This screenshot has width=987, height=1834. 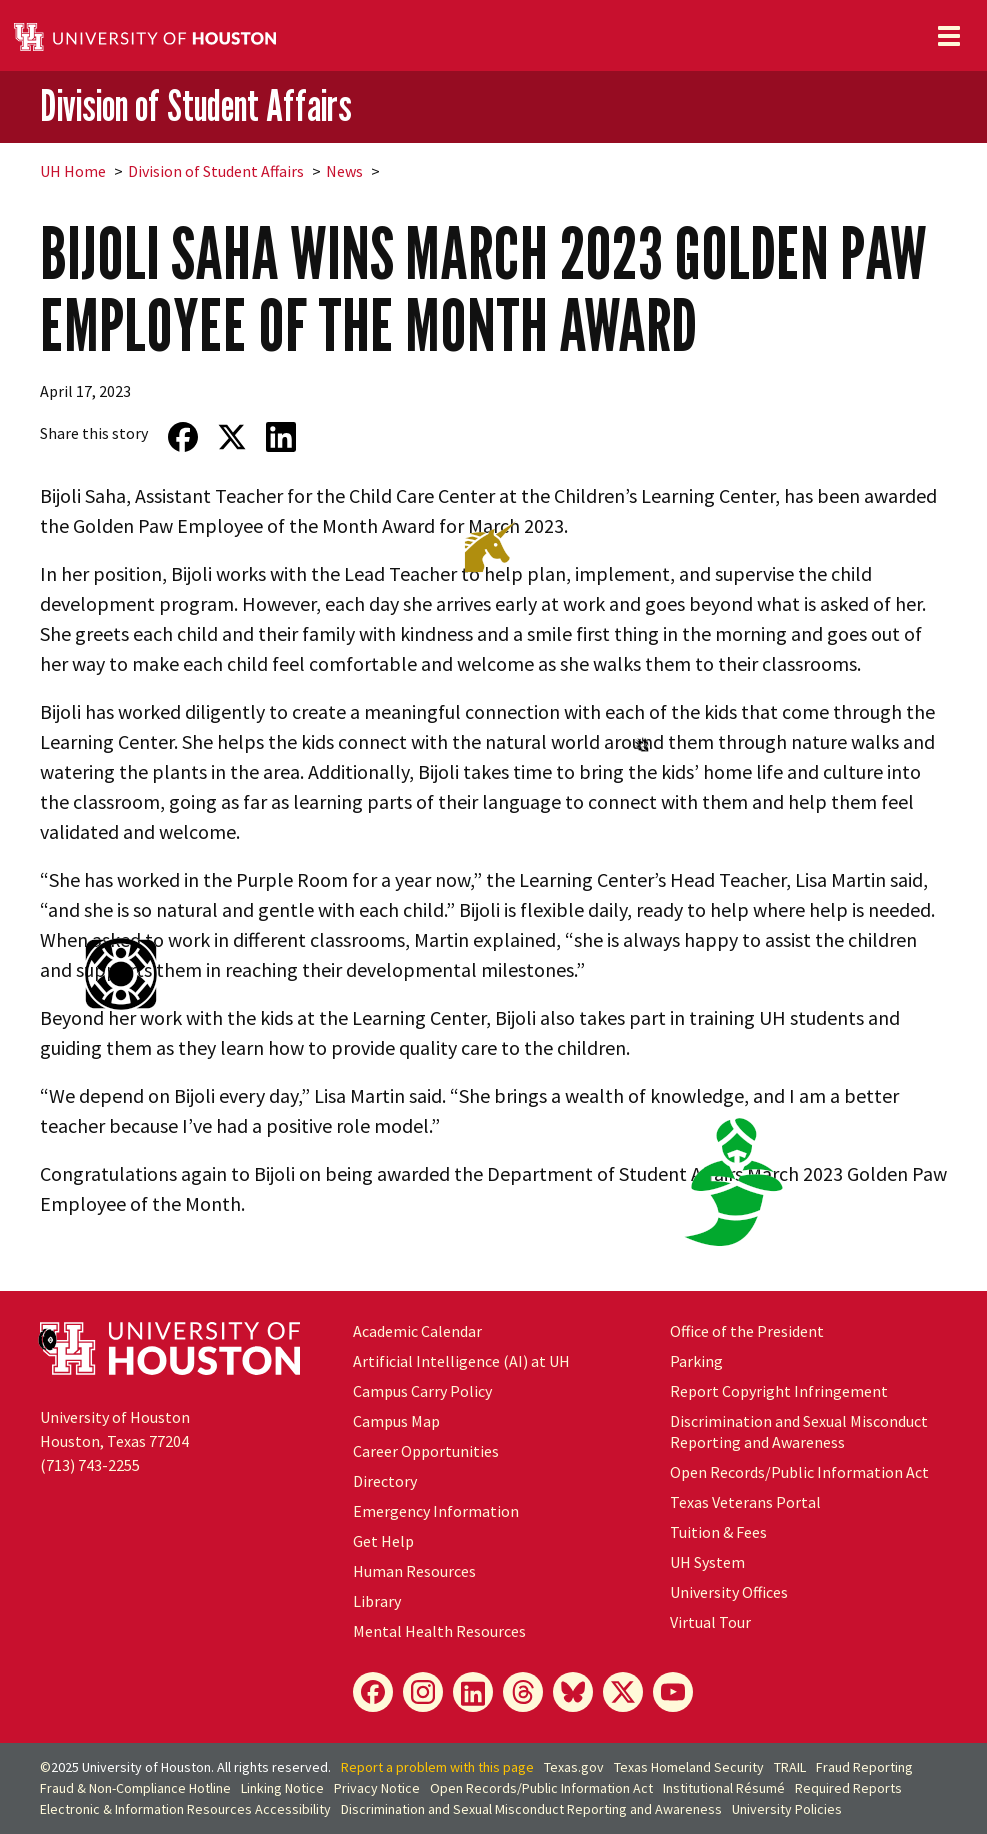 What do you see at coordinates (490, 546) in the screenshot?
I see `access fantasy or mythical creature content` at bounding box center [490, 546].